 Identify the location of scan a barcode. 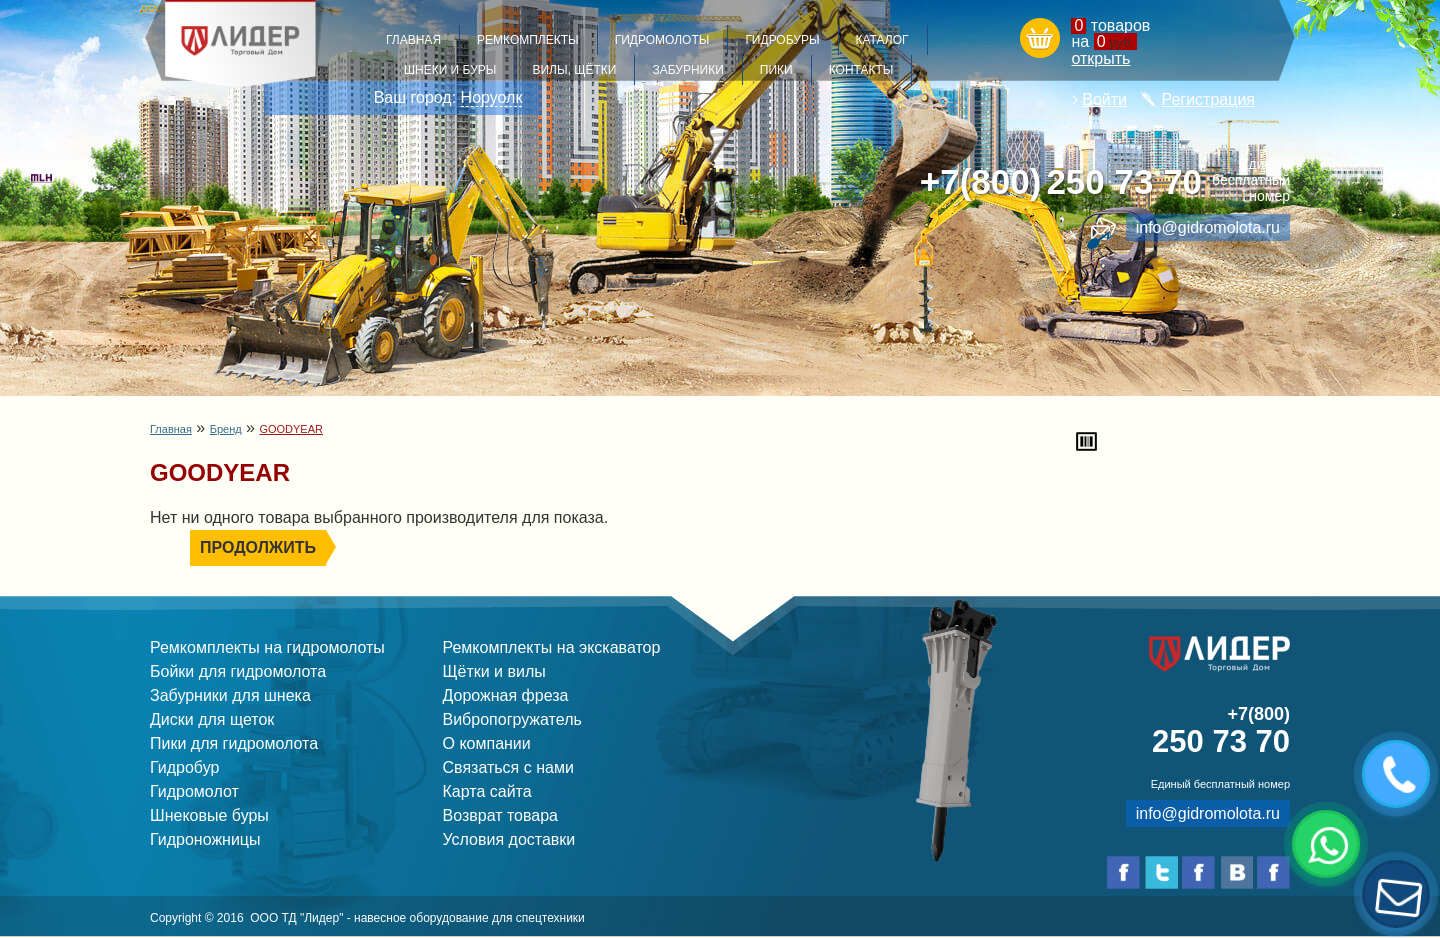
(1086, 441).